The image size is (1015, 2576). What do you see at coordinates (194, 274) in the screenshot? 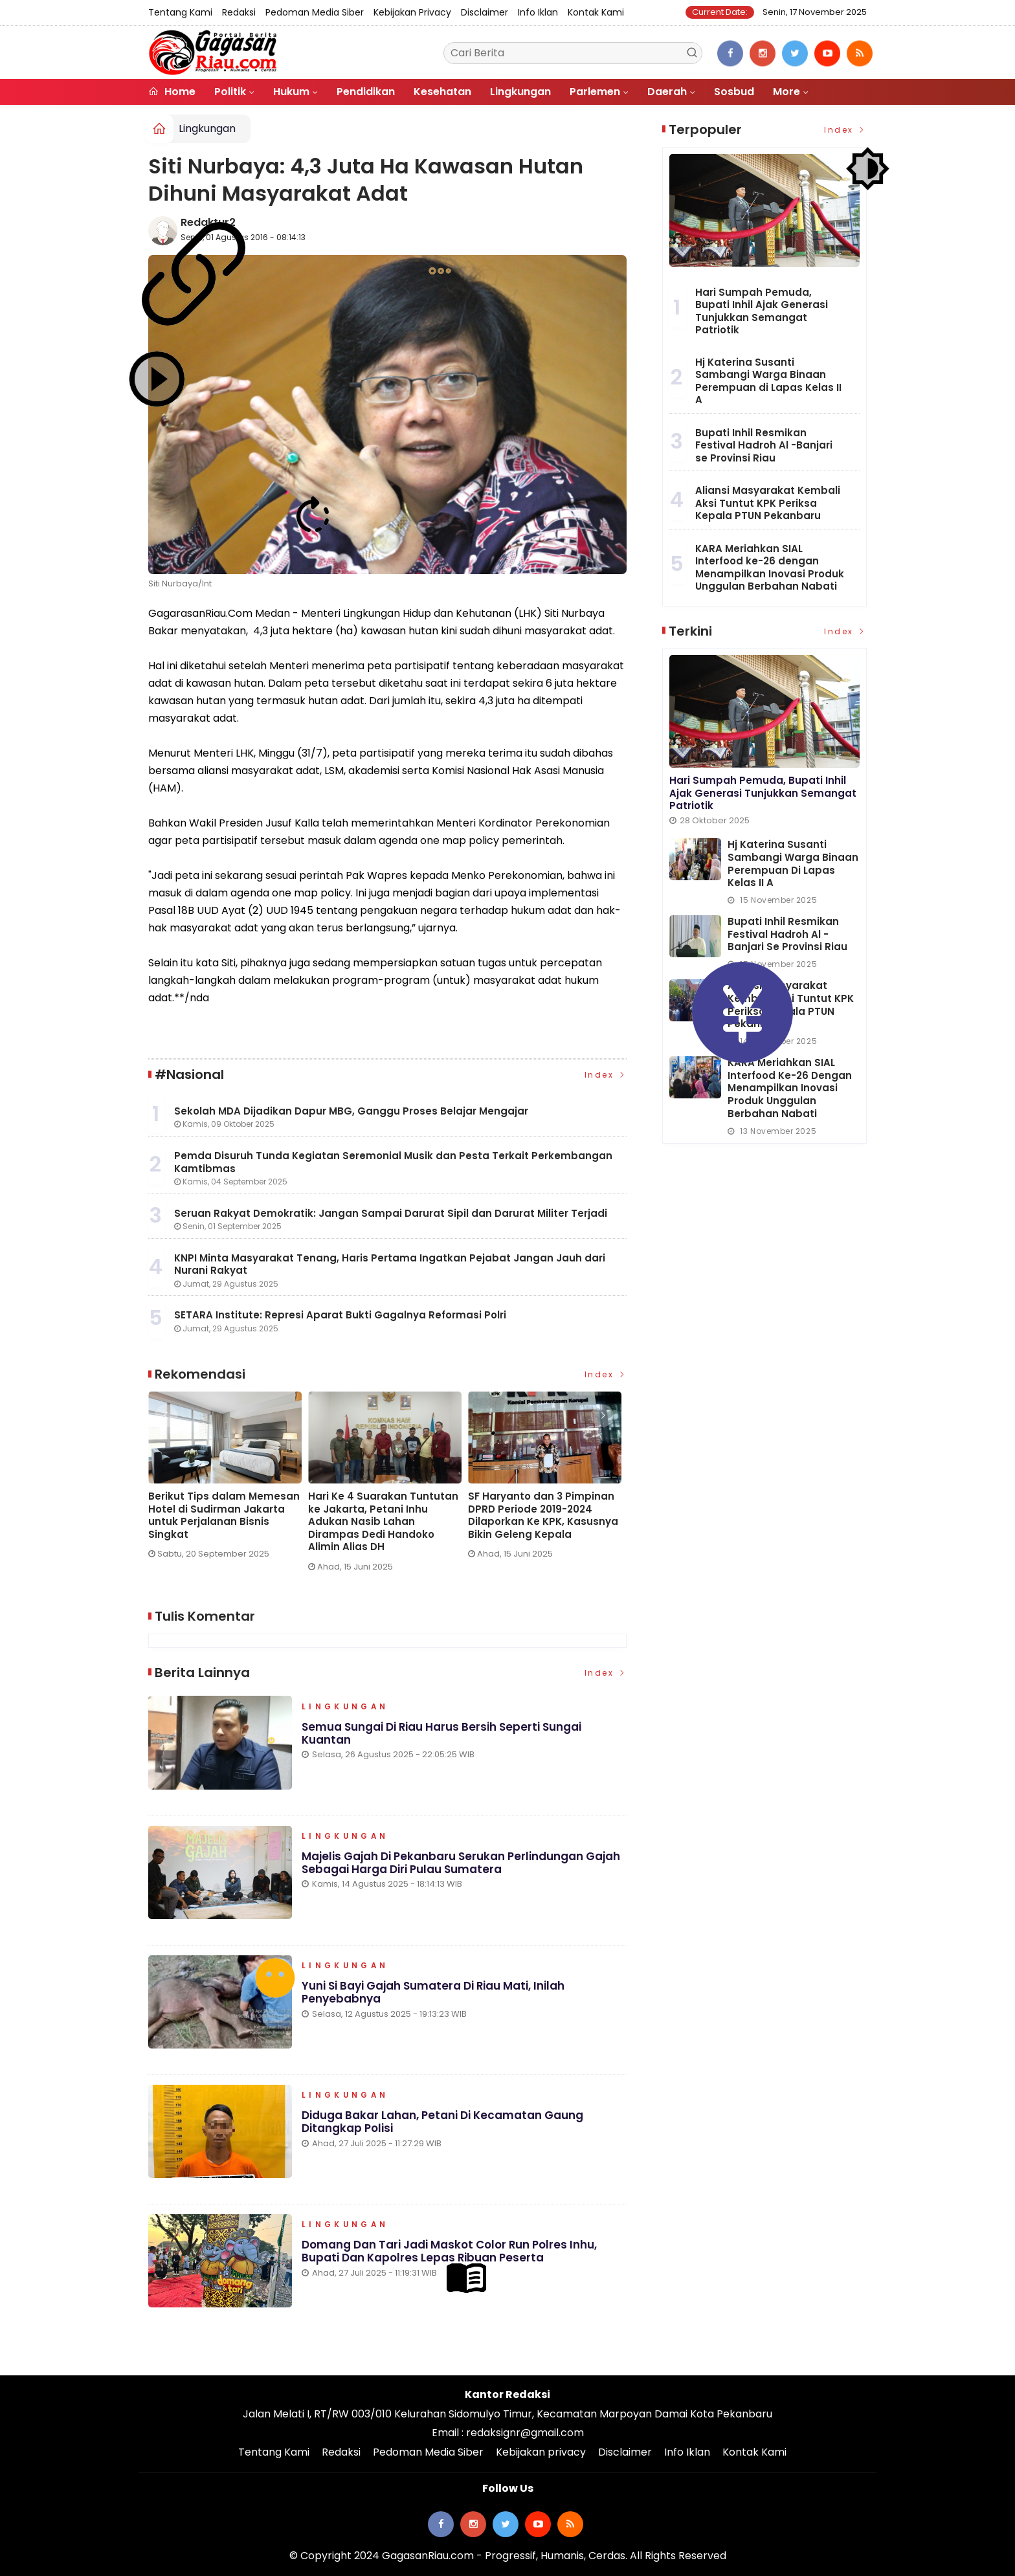
I see `copy or share a link` at bounding box center [194, 274].